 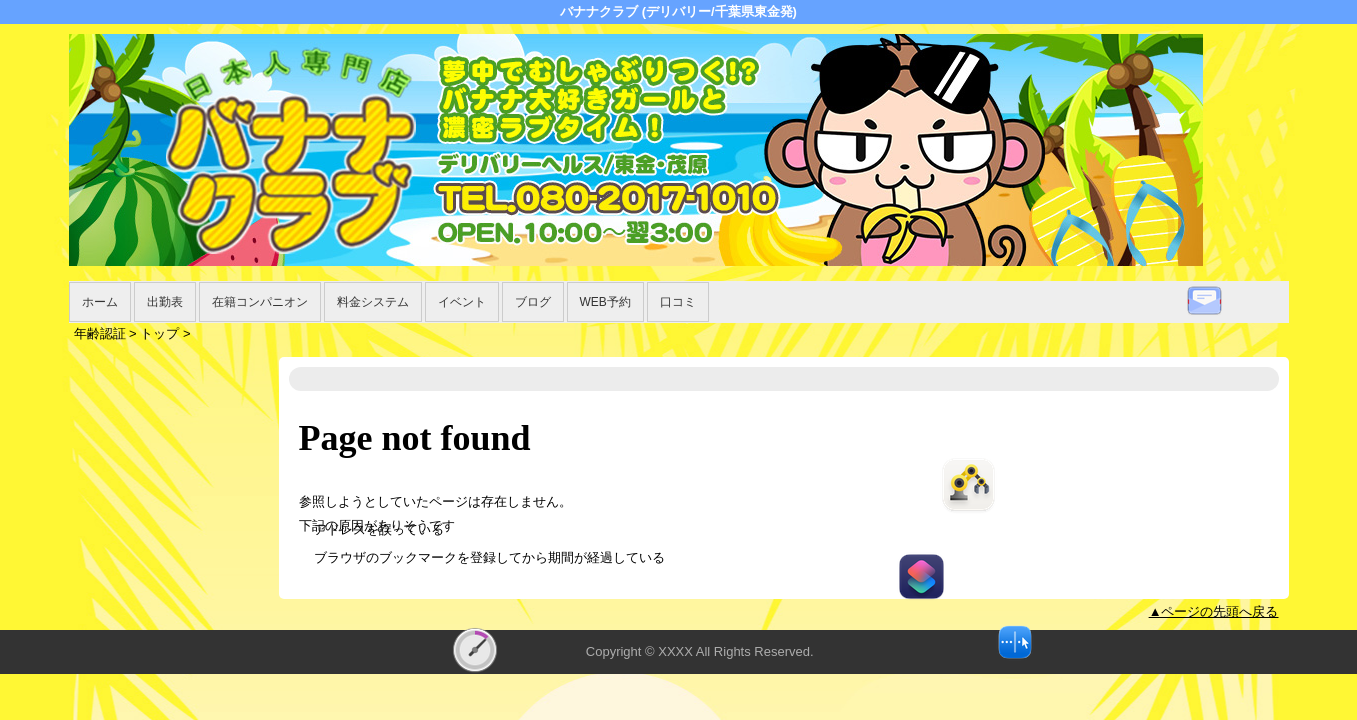 I want to click on open sysprof system profiler application, so click(x=475, y=650).